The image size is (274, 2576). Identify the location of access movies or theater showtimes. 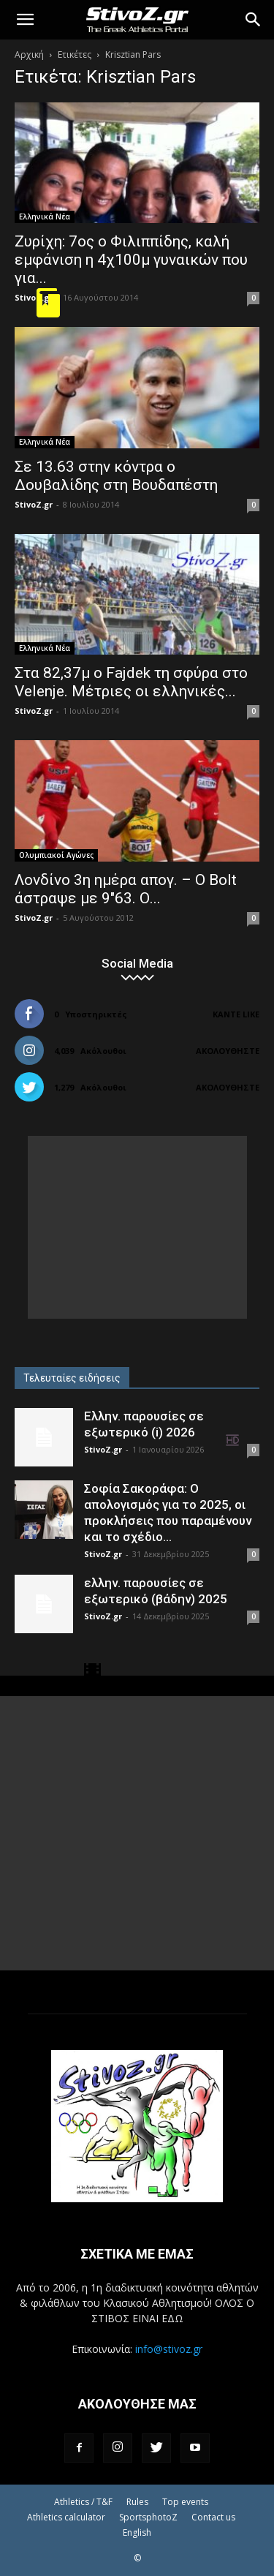
(92, 1672).